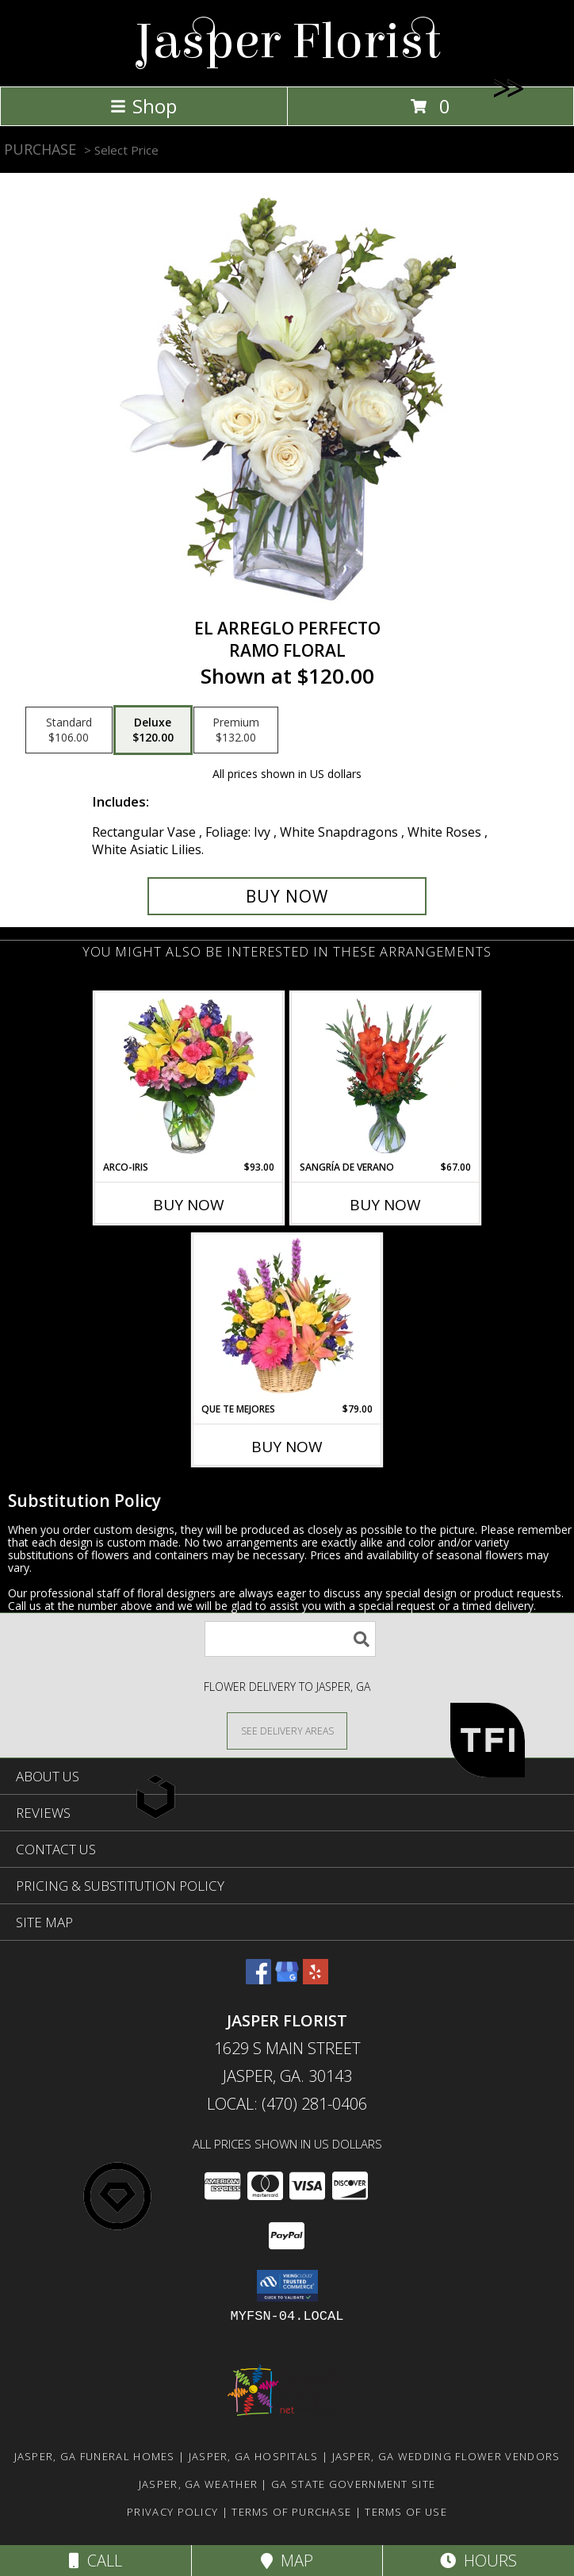 The image size is (574, 2576). I want to click on cobalt app or service logo, so click(508, 88).